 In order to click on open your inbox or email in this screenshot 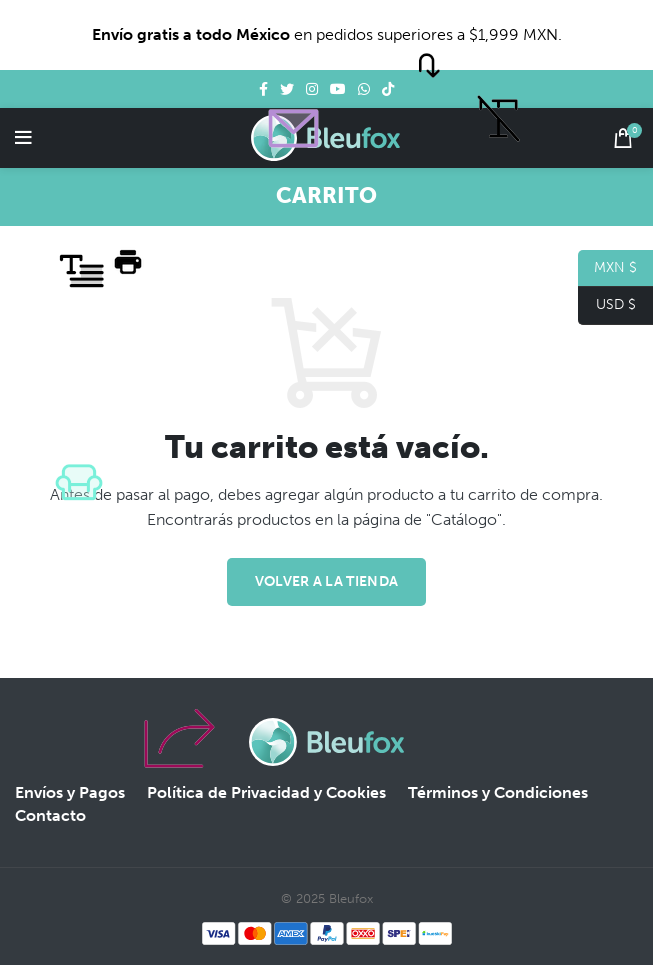, I will do `click(293, 128)`.